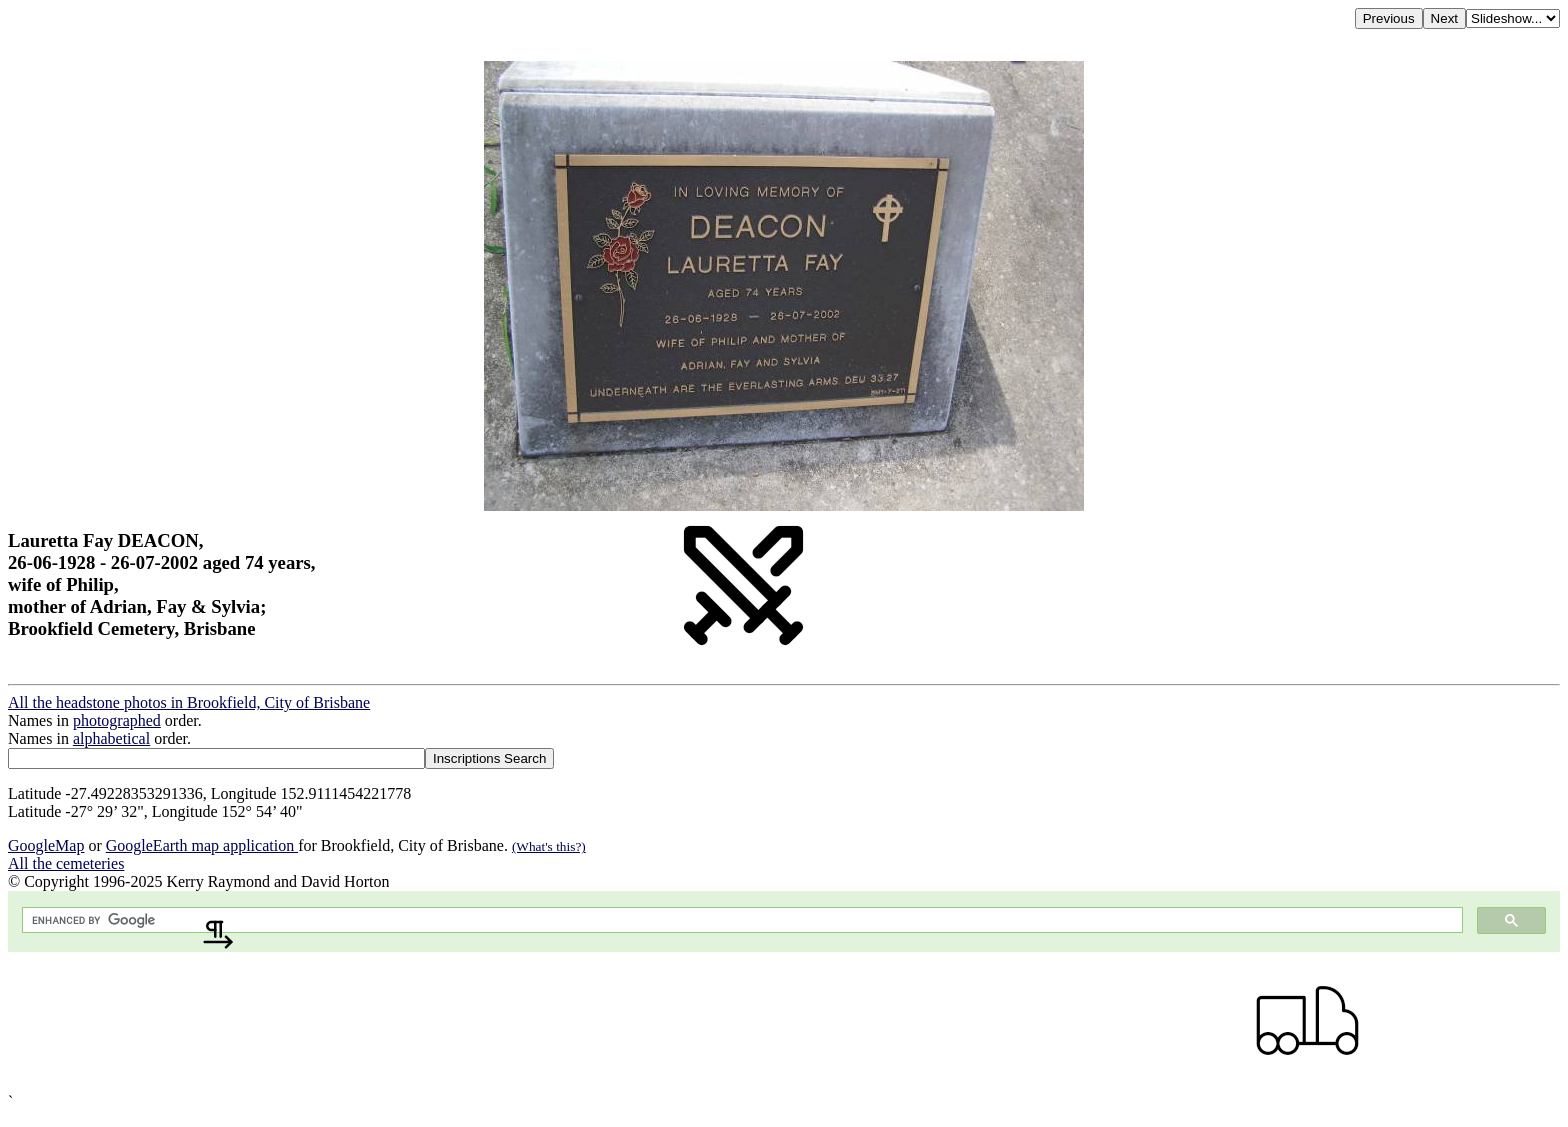 Image resolution: width=1568 pixels, height=1127 pixels. What do you see at coordinates (1307, 1020) in the screenshot?
I see `view shipping or delivery status` at bounding box center [1307, 1020].